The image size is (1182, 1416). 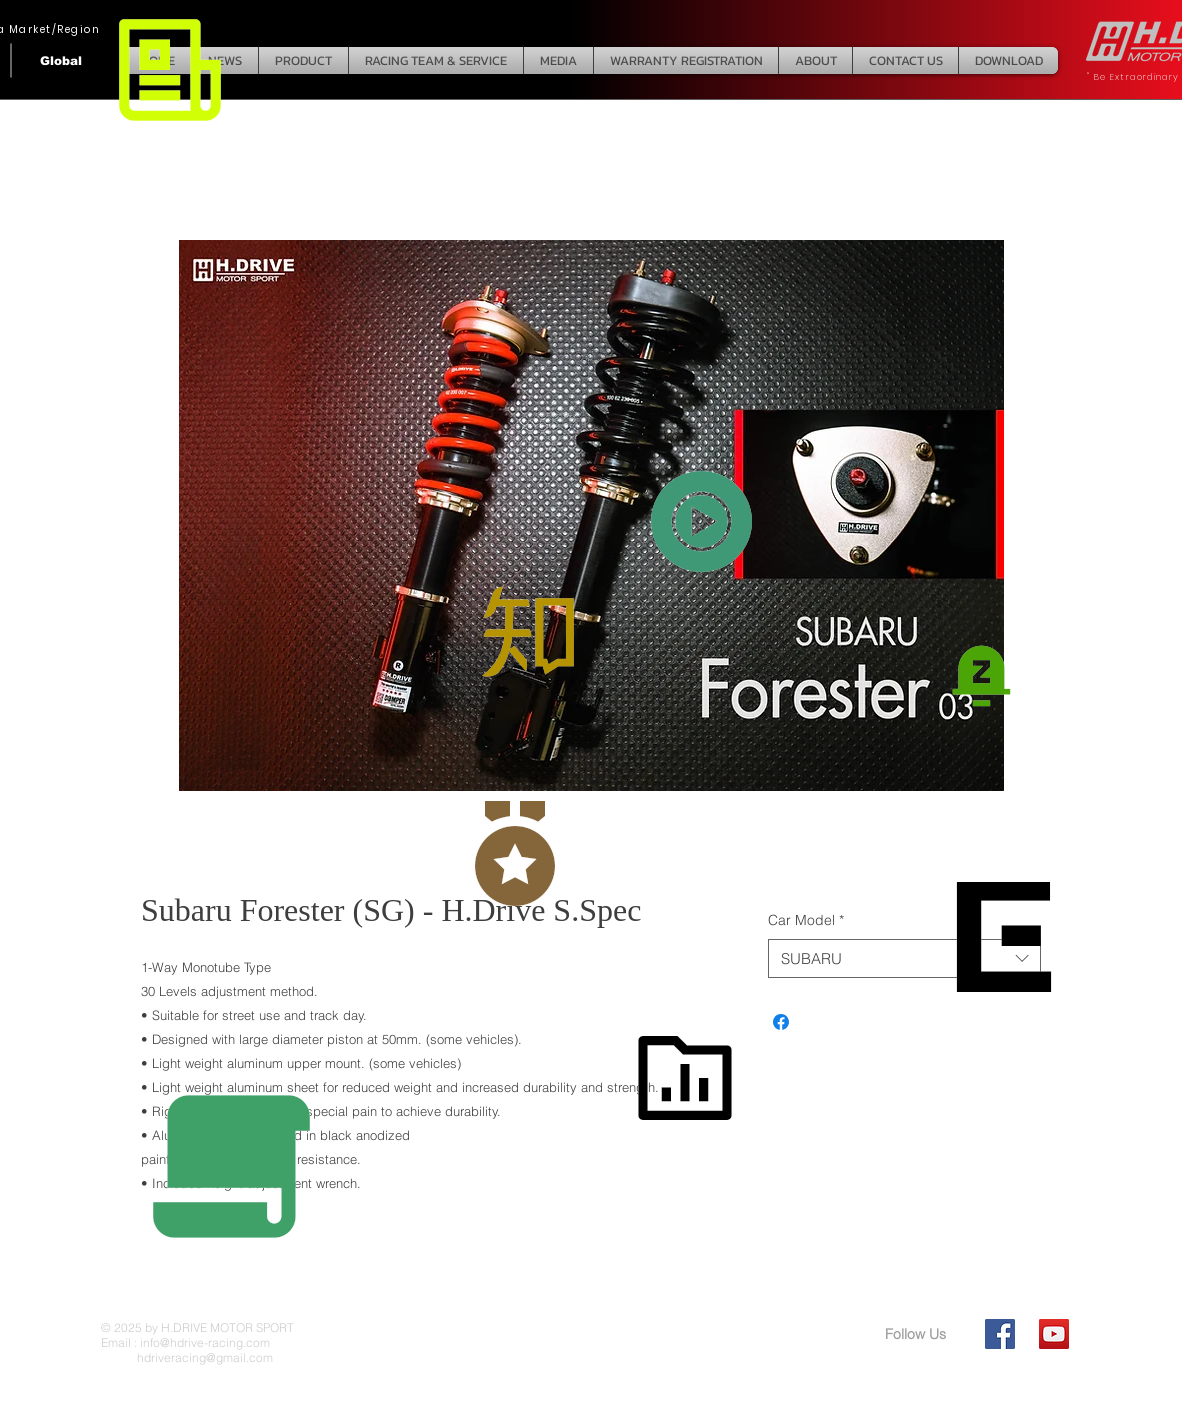 I want to click on Square Enix company logo, so click(x=1004, y=937).